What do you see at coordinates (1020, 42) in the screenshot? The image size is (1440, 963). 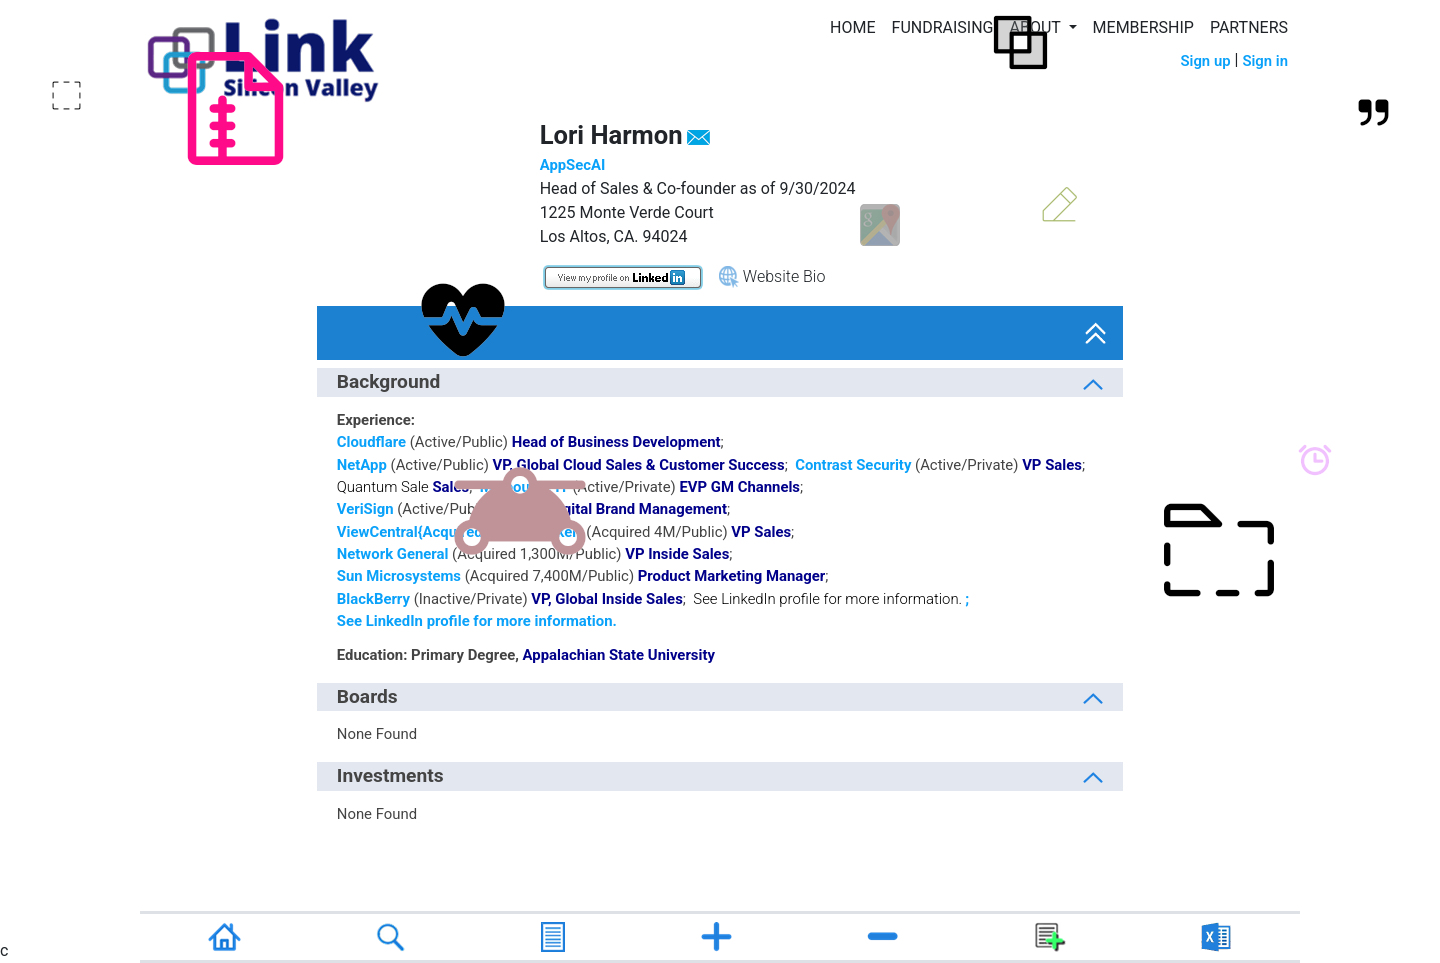 I see `exclude overlapping areas in a design tool` at bounding box center [1020, 42].